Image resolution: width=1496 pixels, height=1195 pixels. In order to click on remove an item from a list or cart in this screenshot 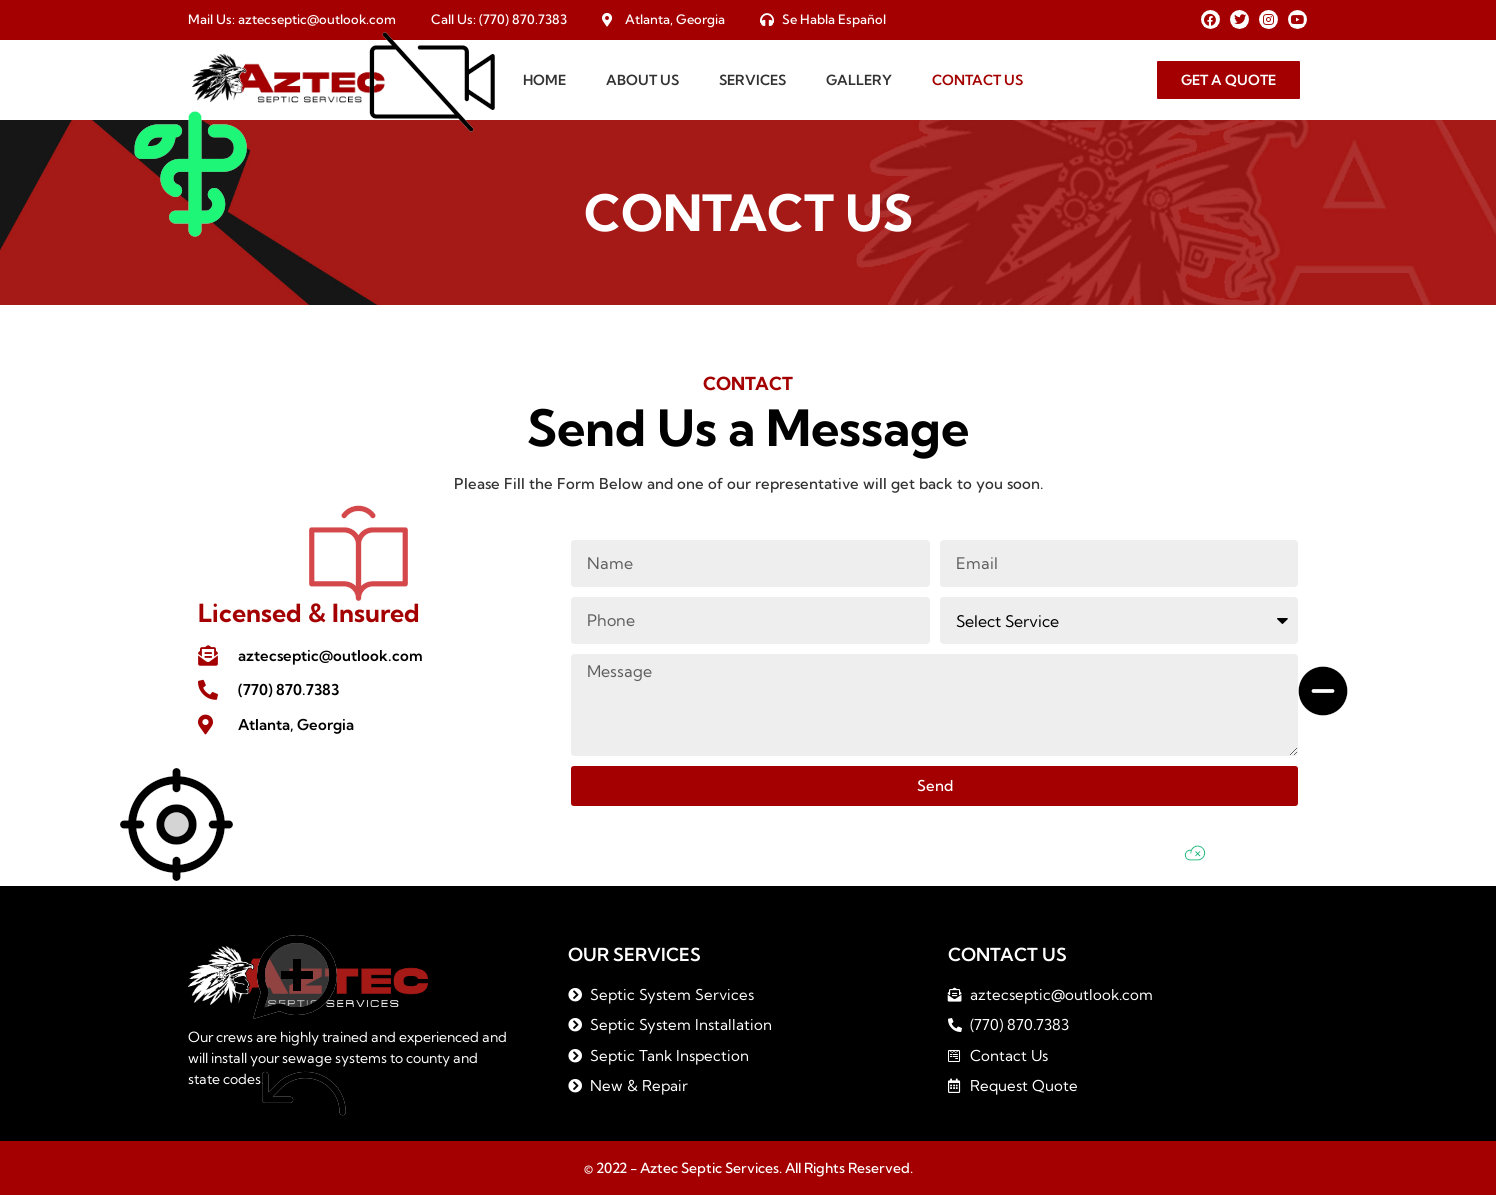, I will do `click(1323, 691)`.